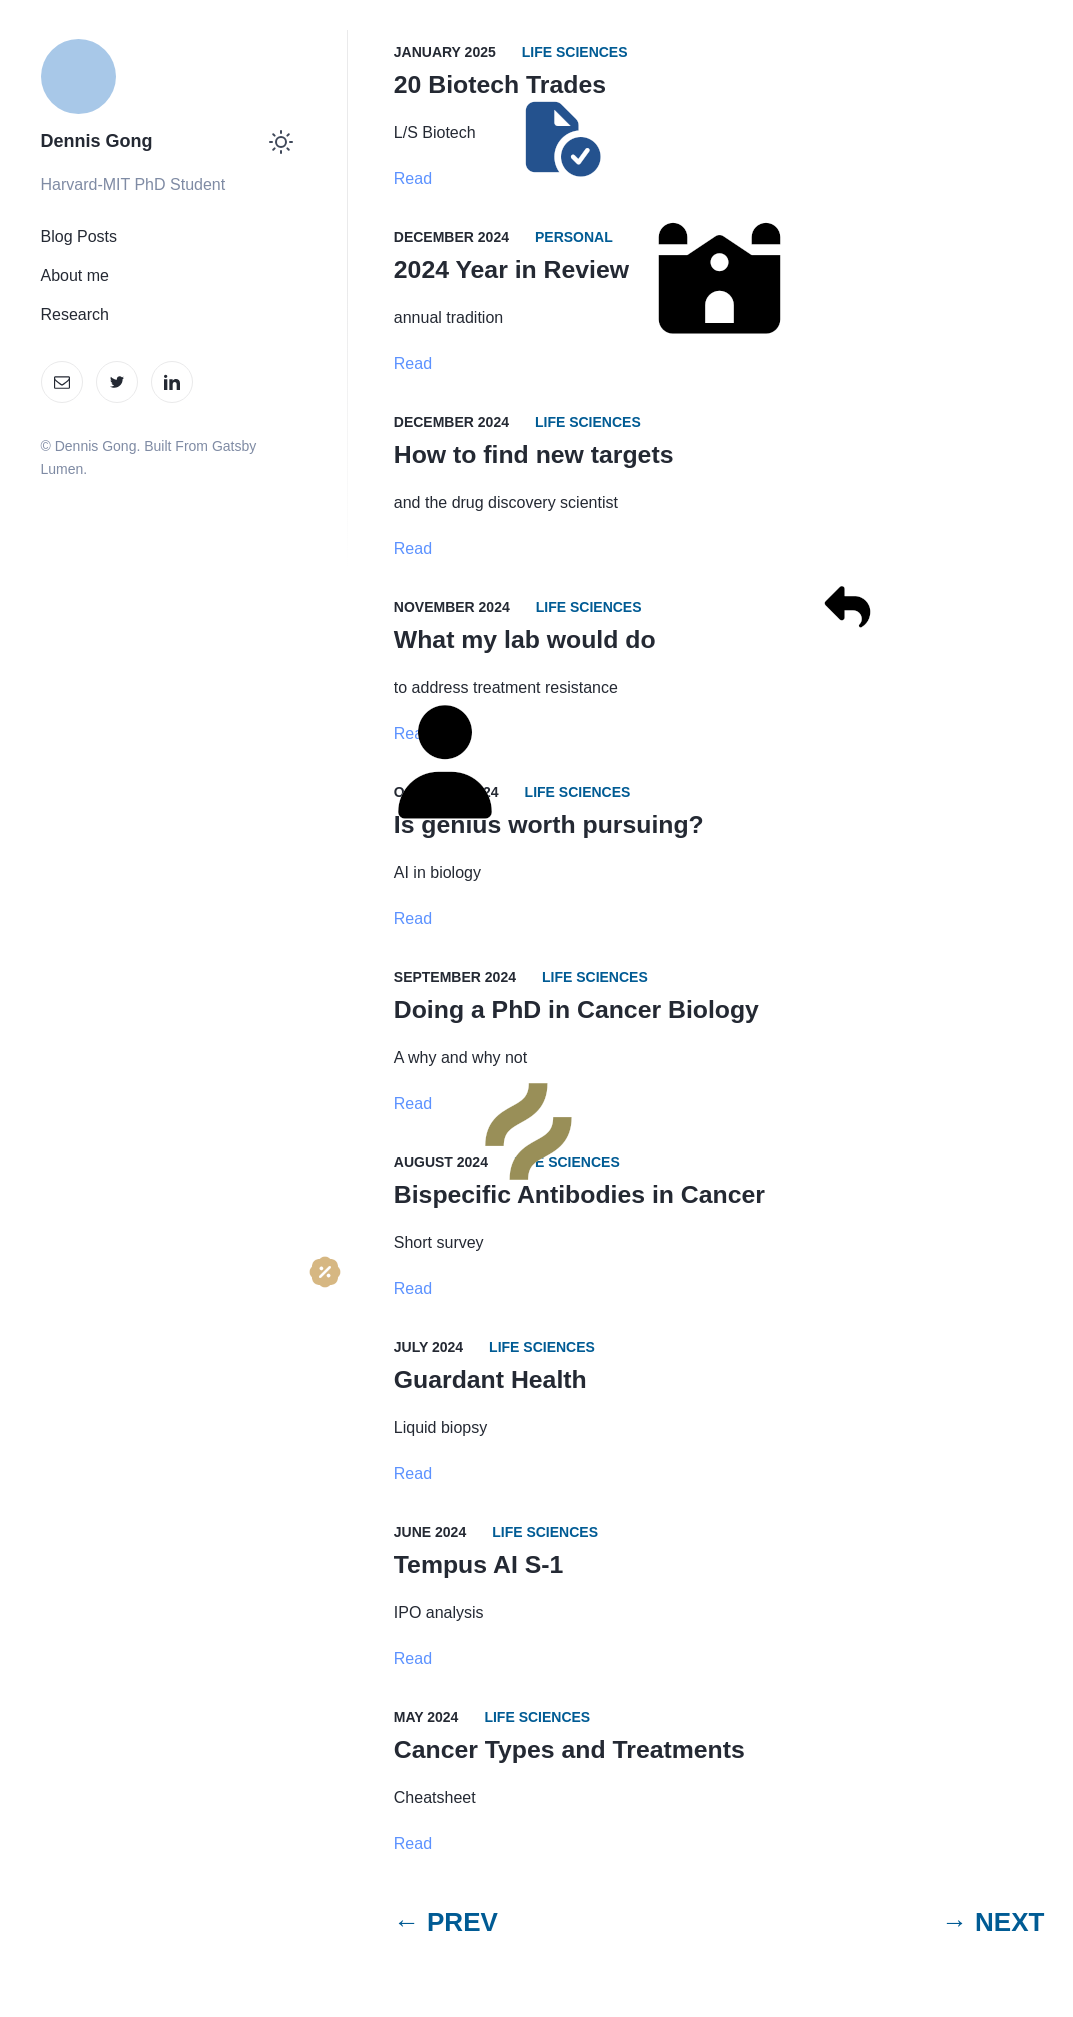 The width and height of the screenshot is (1073, 2017). What do you see at coordinates (719, 276) in the screenshot?
I see `find nearby synagogues` at bounding box center [719, 276].